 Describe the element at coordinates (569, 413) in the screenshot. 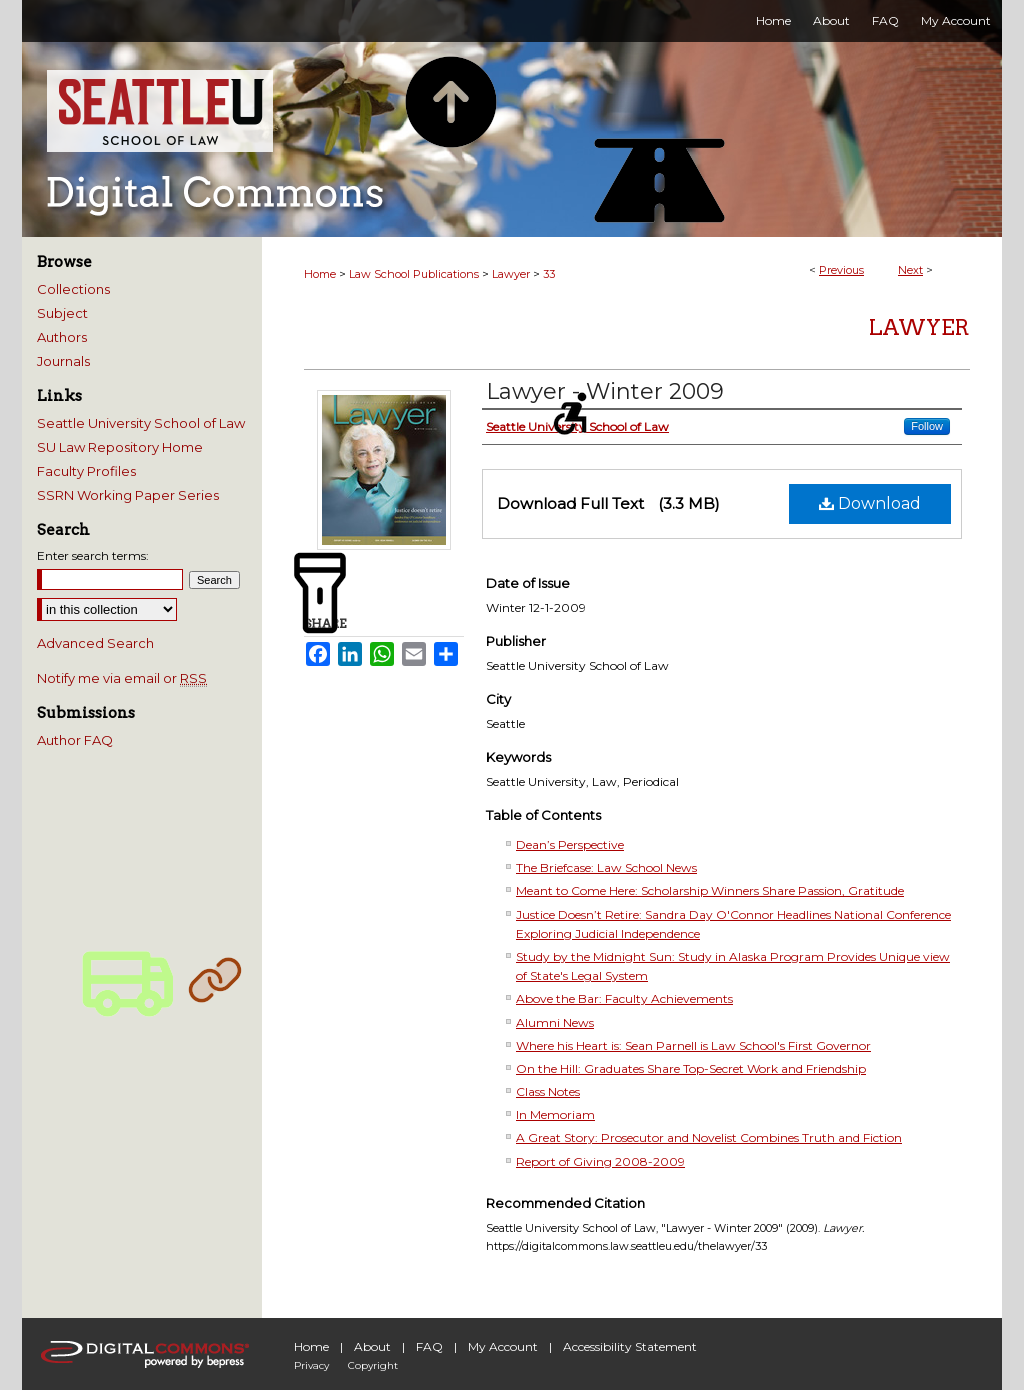

I see `indicates wheelchair accessible route or entrance` at that location.